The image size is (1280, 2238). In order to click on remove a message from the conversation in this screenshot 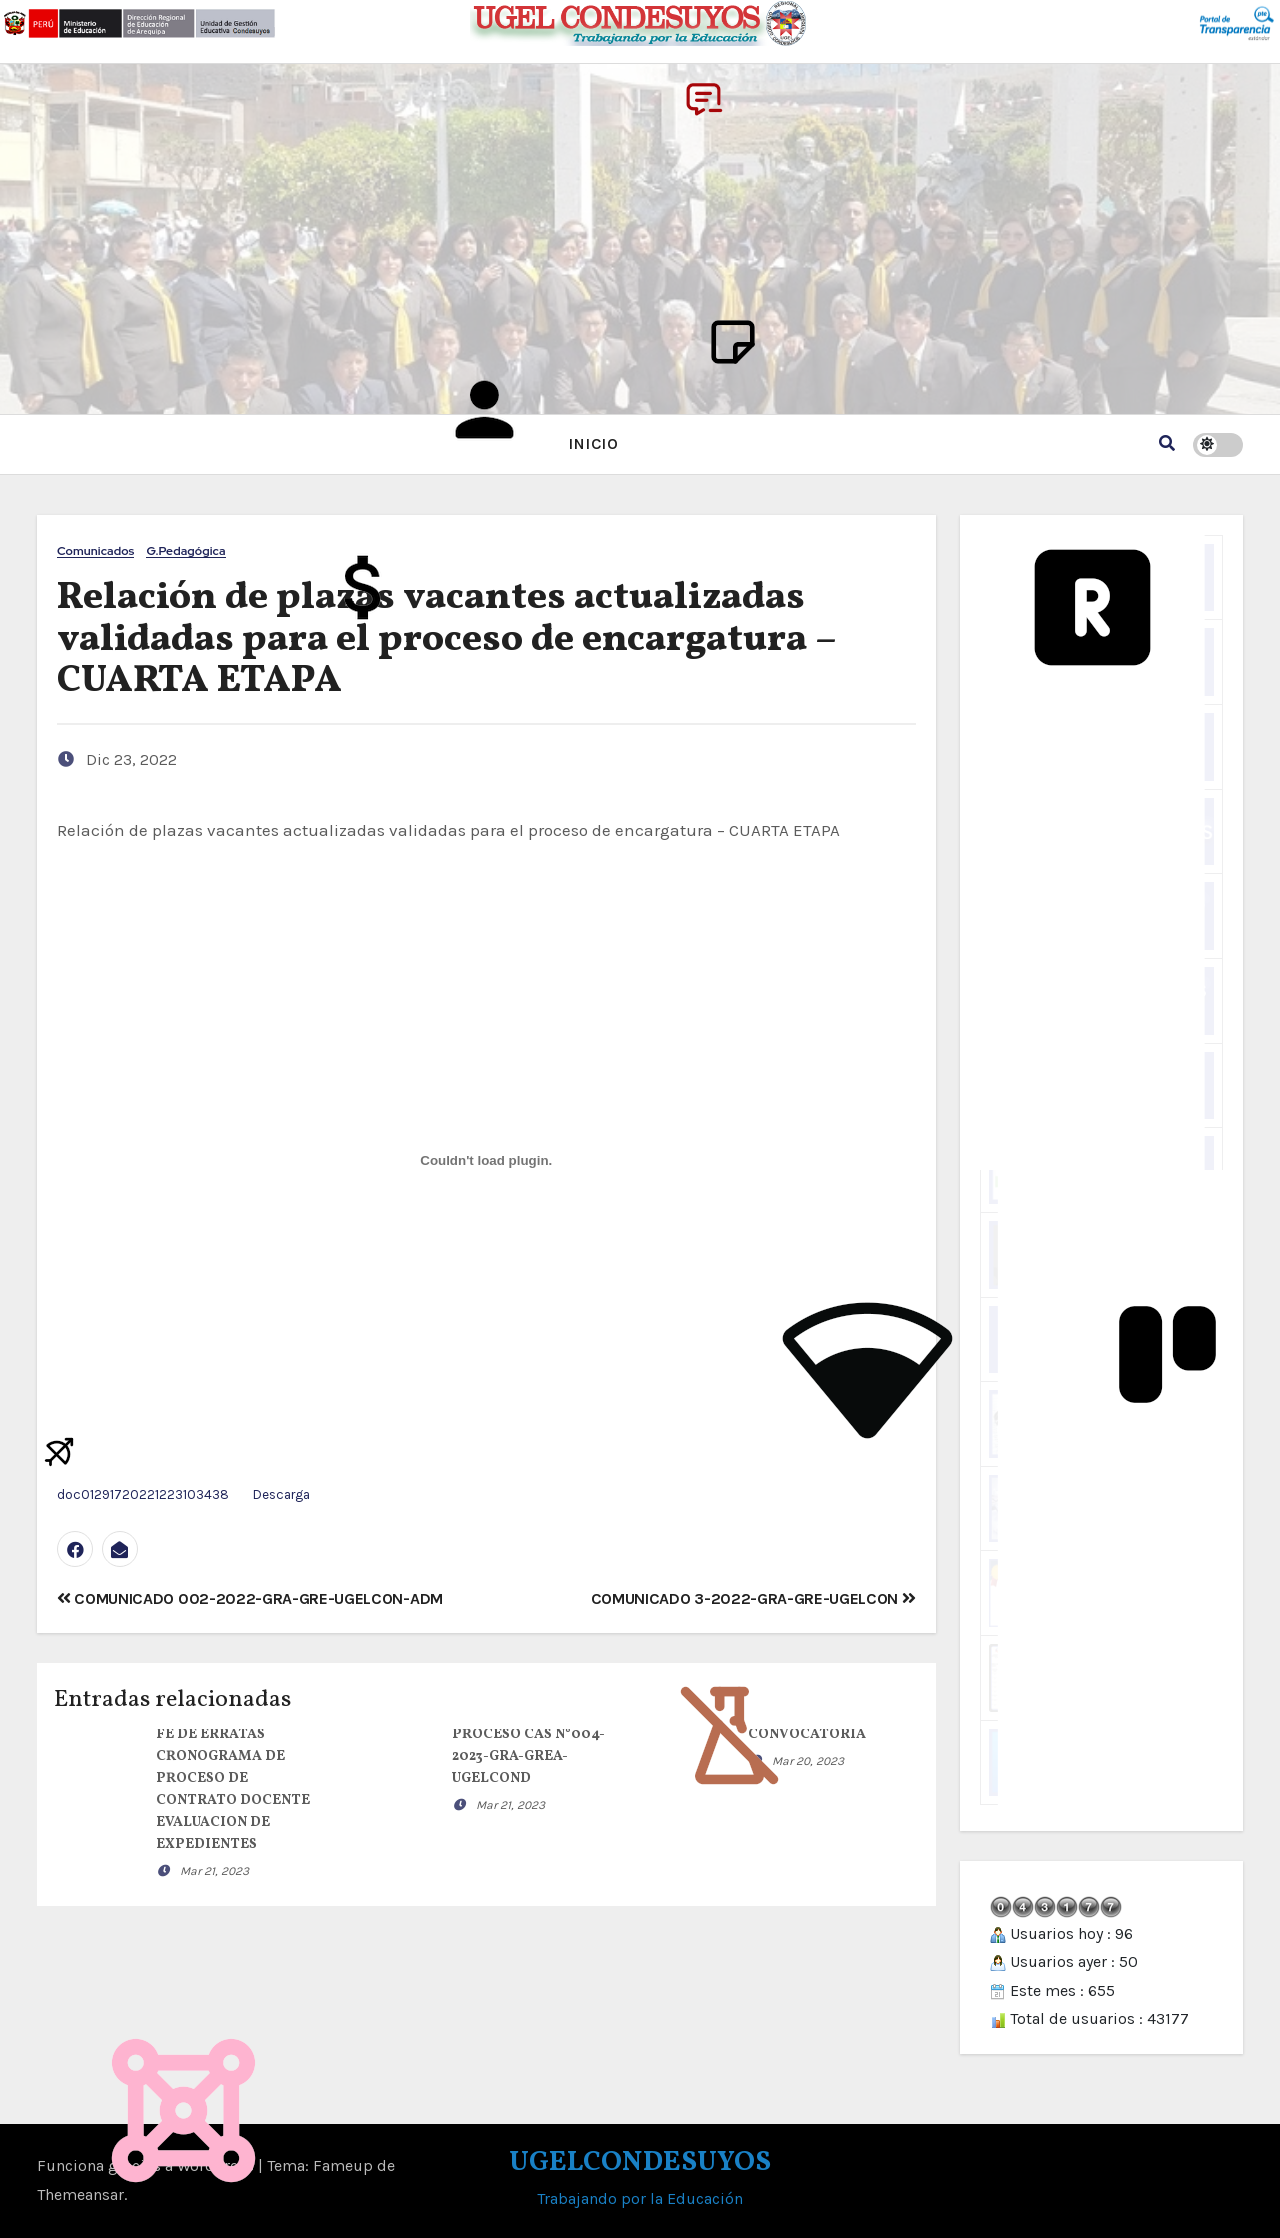, I will do `click(703, 98)`.